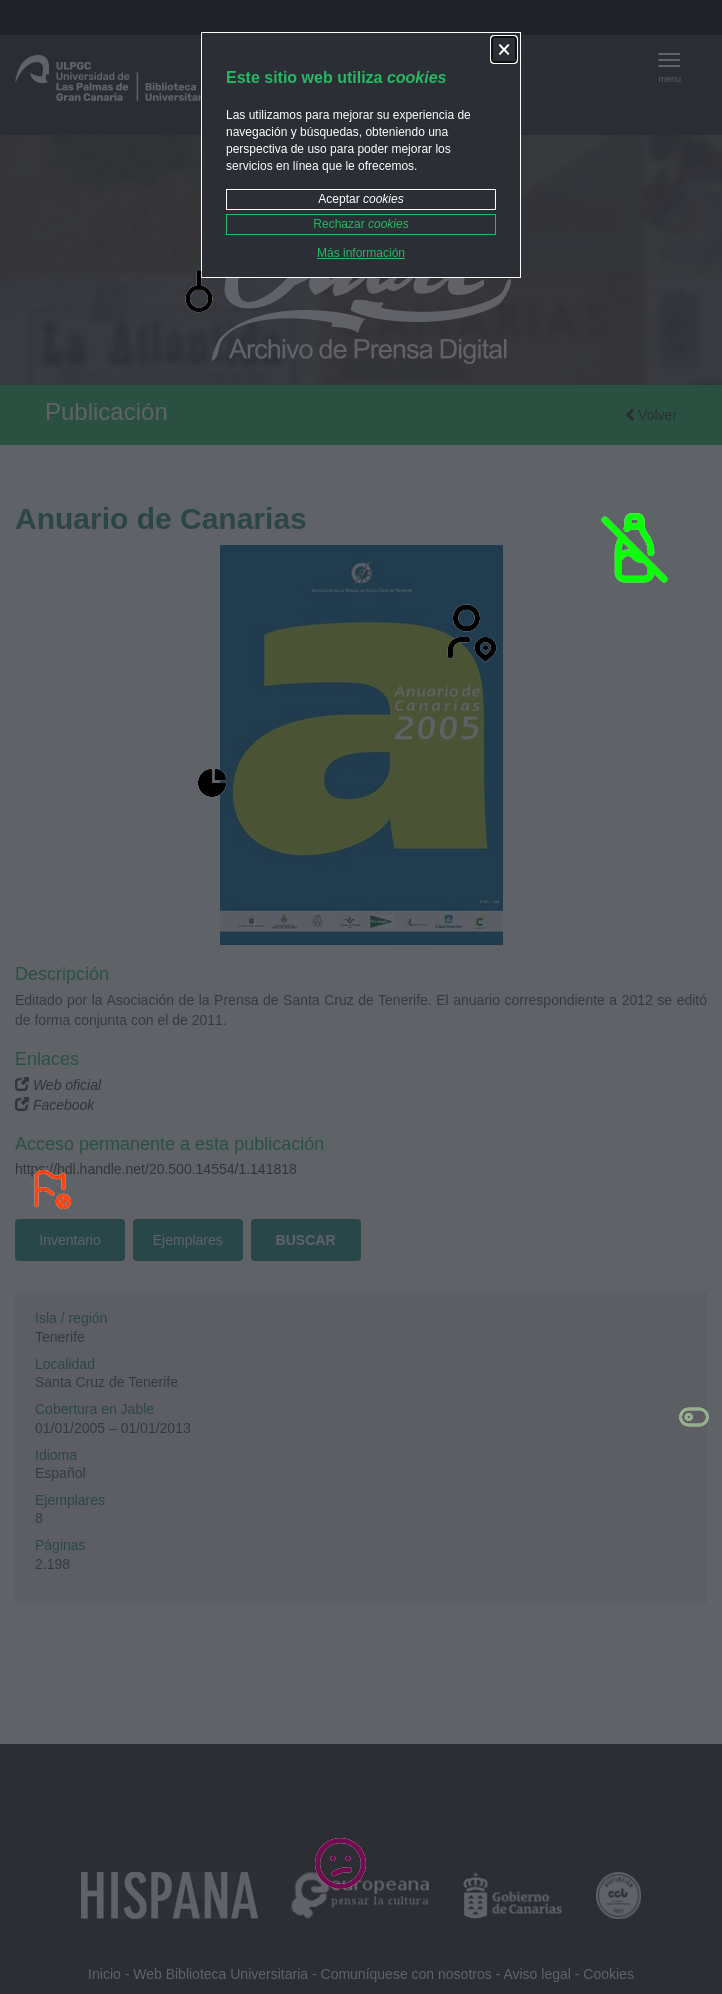 This screenshot has height=1994, width=722. What do you see at coordinates (212, 783) in the screenshot?
I see `view analytics or statistics` at bounding box center [212, 783].